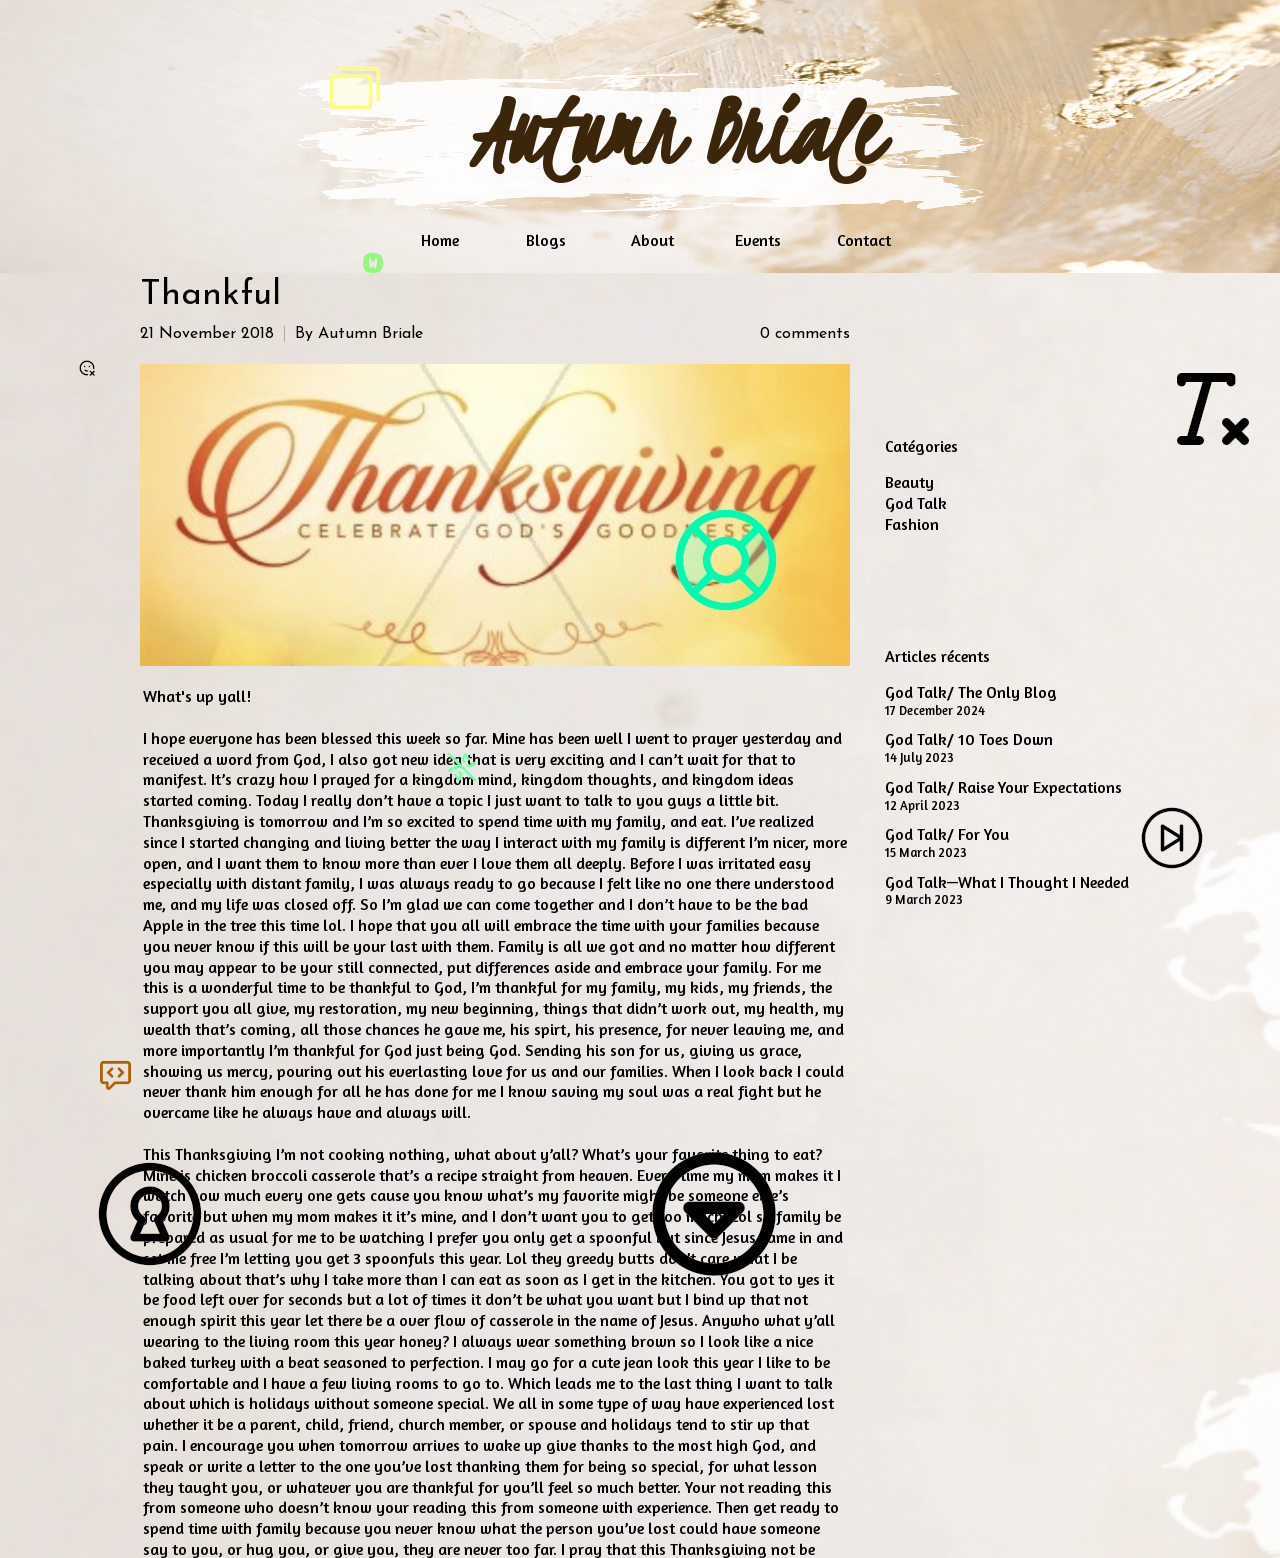  What do you see at coordinates (462, 767) in the screenshot?
I see `disable genetic or DNA-related features` at bounding box center [462, 767].